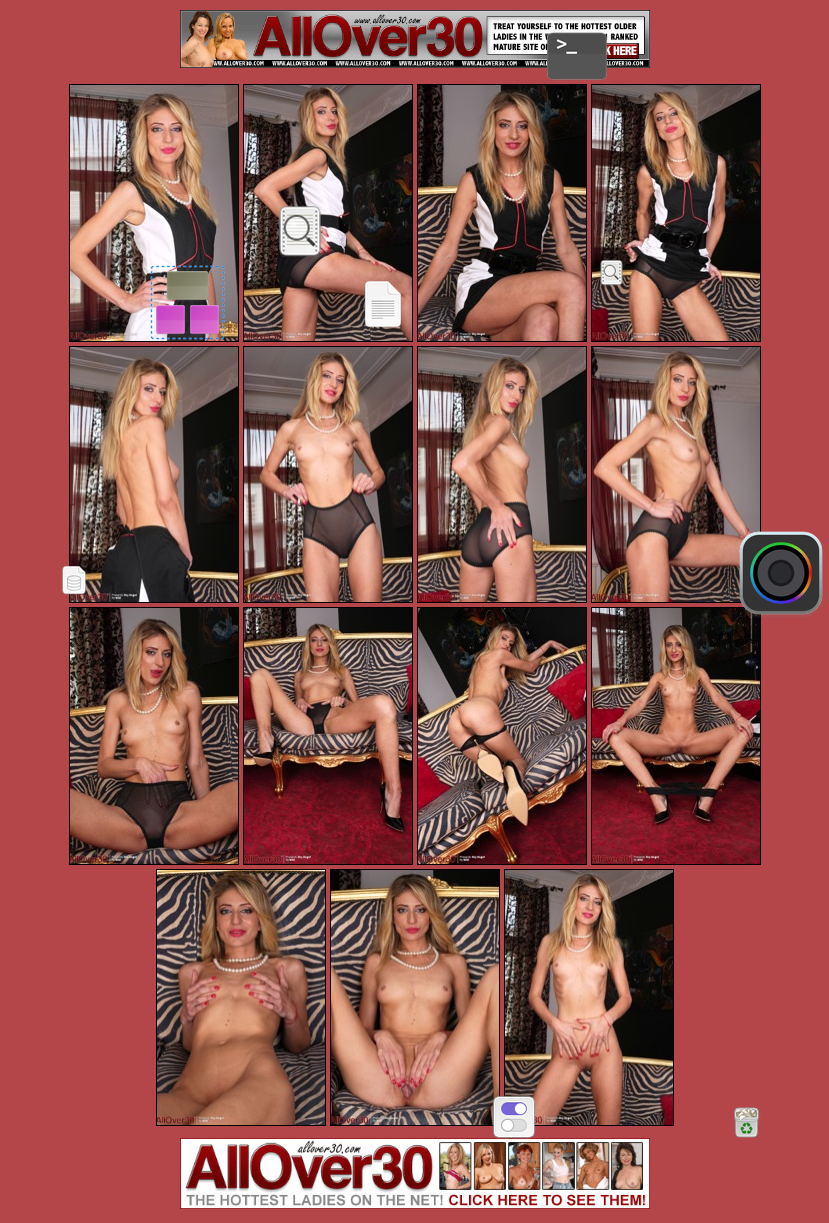  I want to click on open gnome logs application, so click(300, 231).